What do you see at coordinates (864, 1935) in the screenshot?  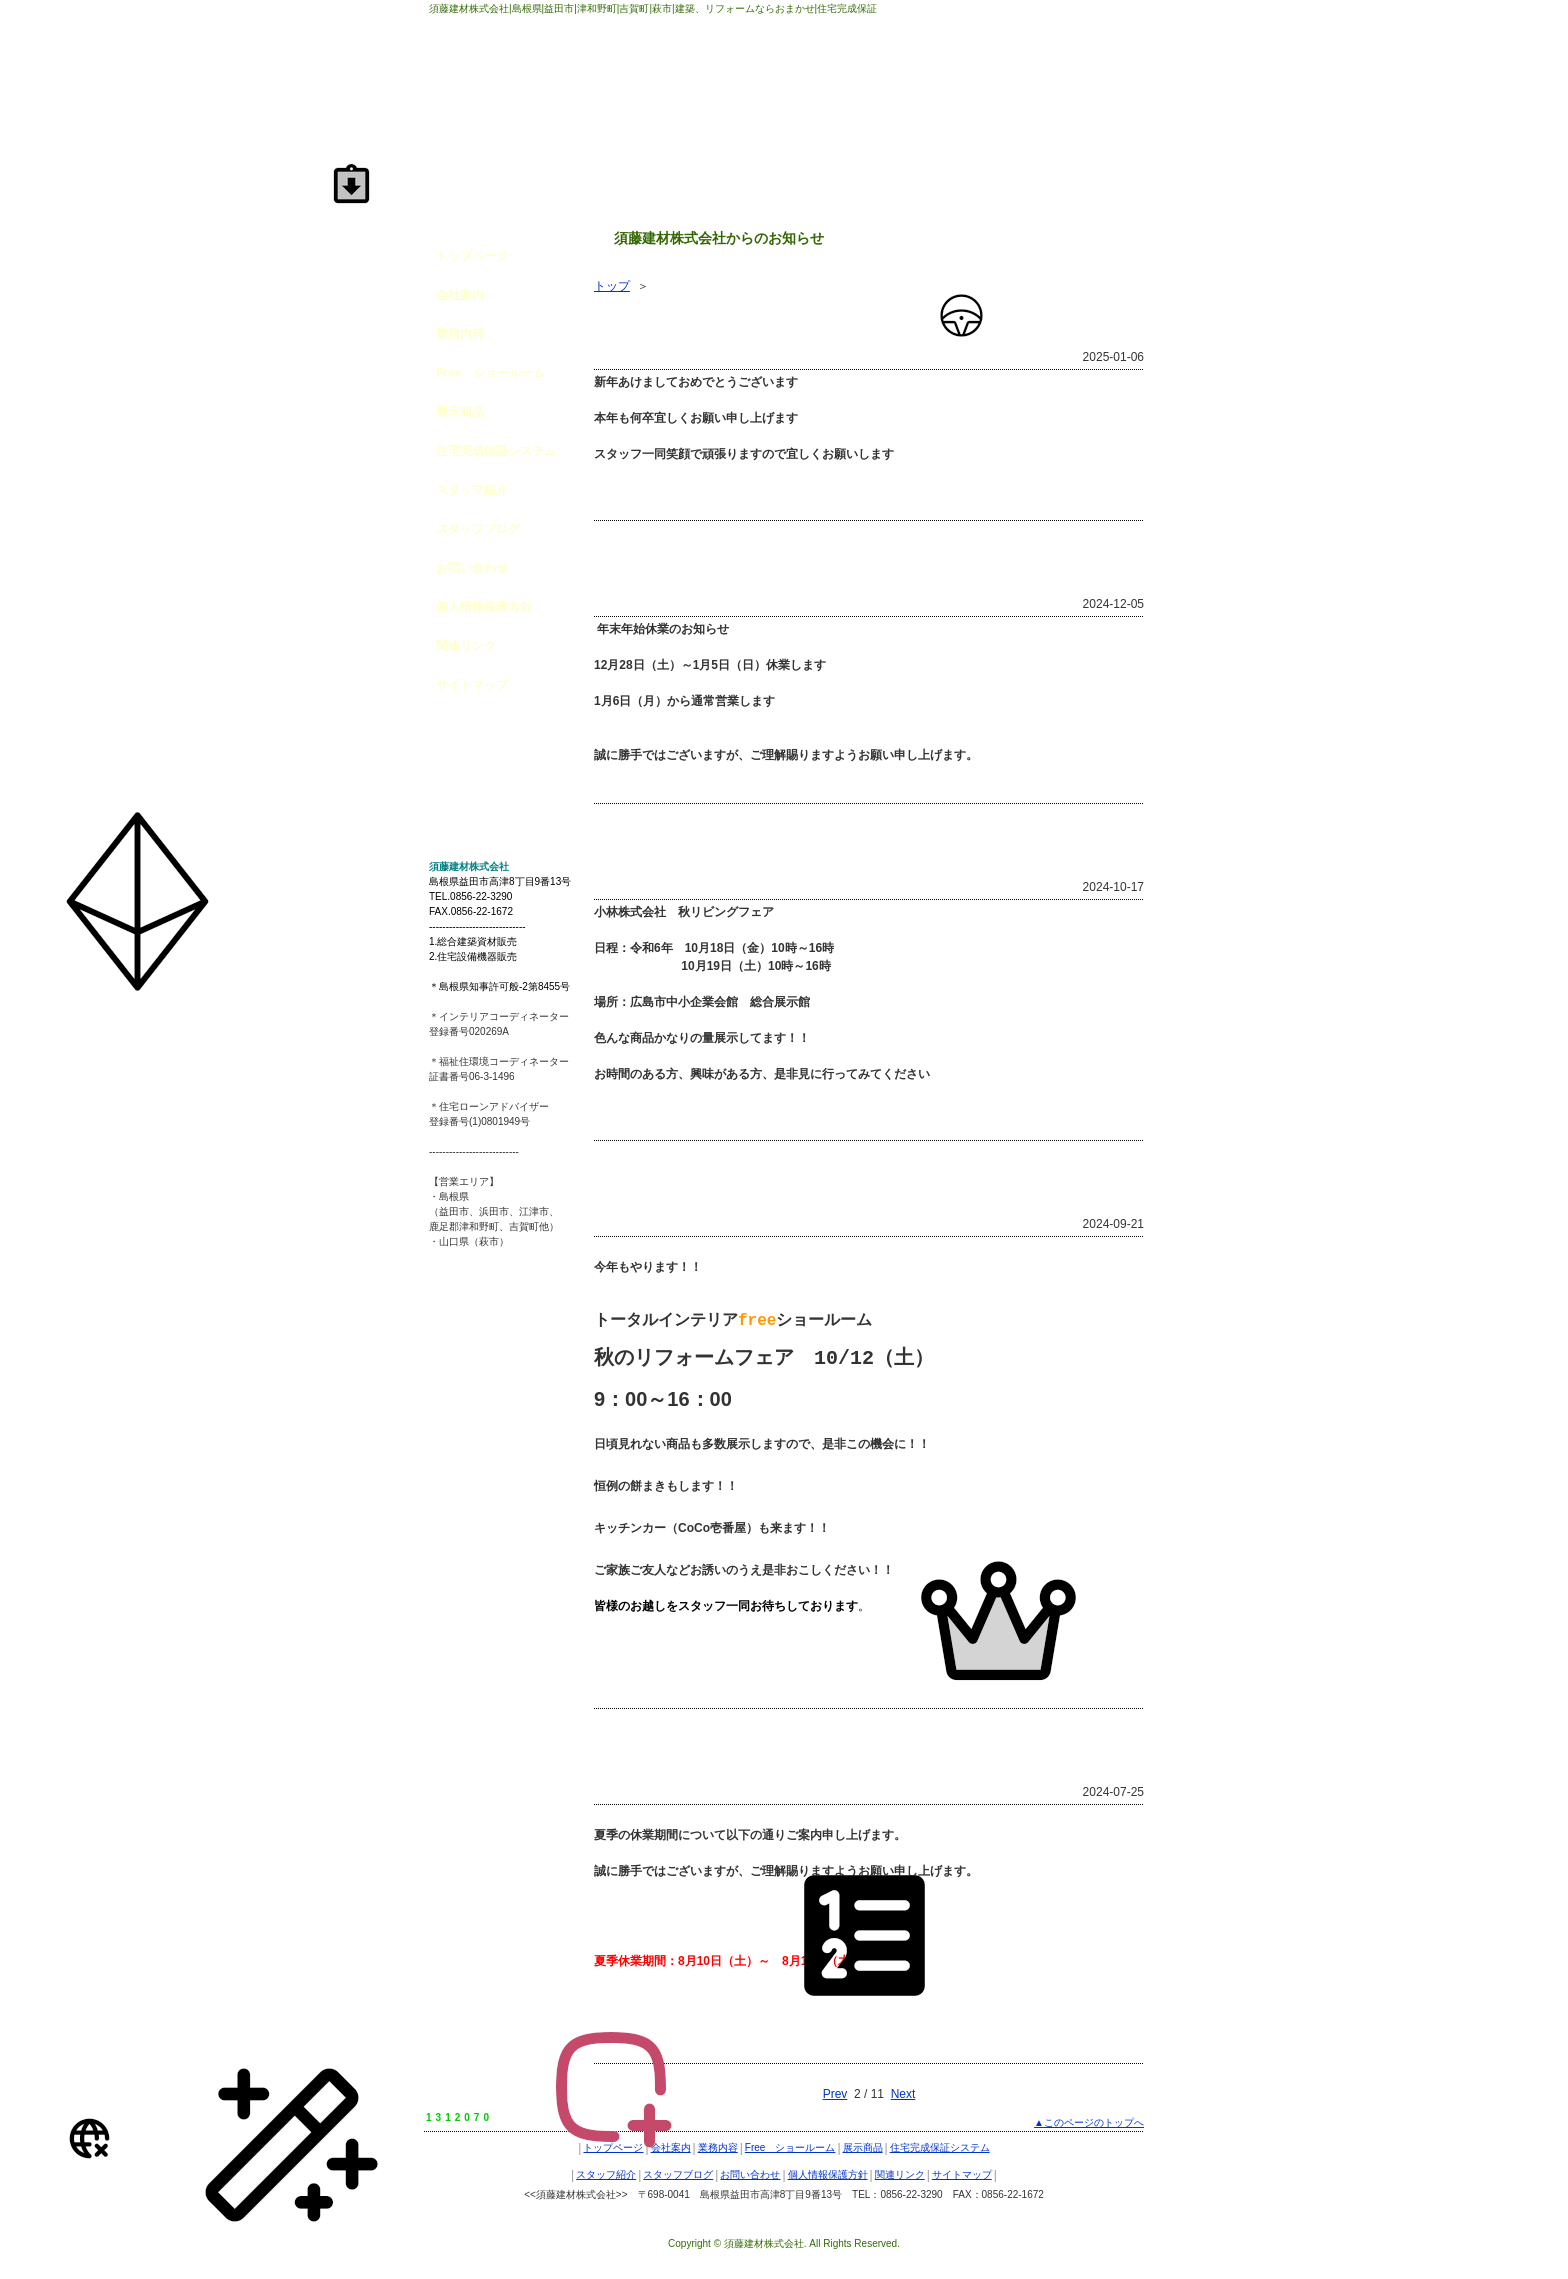 I see `create a numbered list` at bounding box center [864, 1935].